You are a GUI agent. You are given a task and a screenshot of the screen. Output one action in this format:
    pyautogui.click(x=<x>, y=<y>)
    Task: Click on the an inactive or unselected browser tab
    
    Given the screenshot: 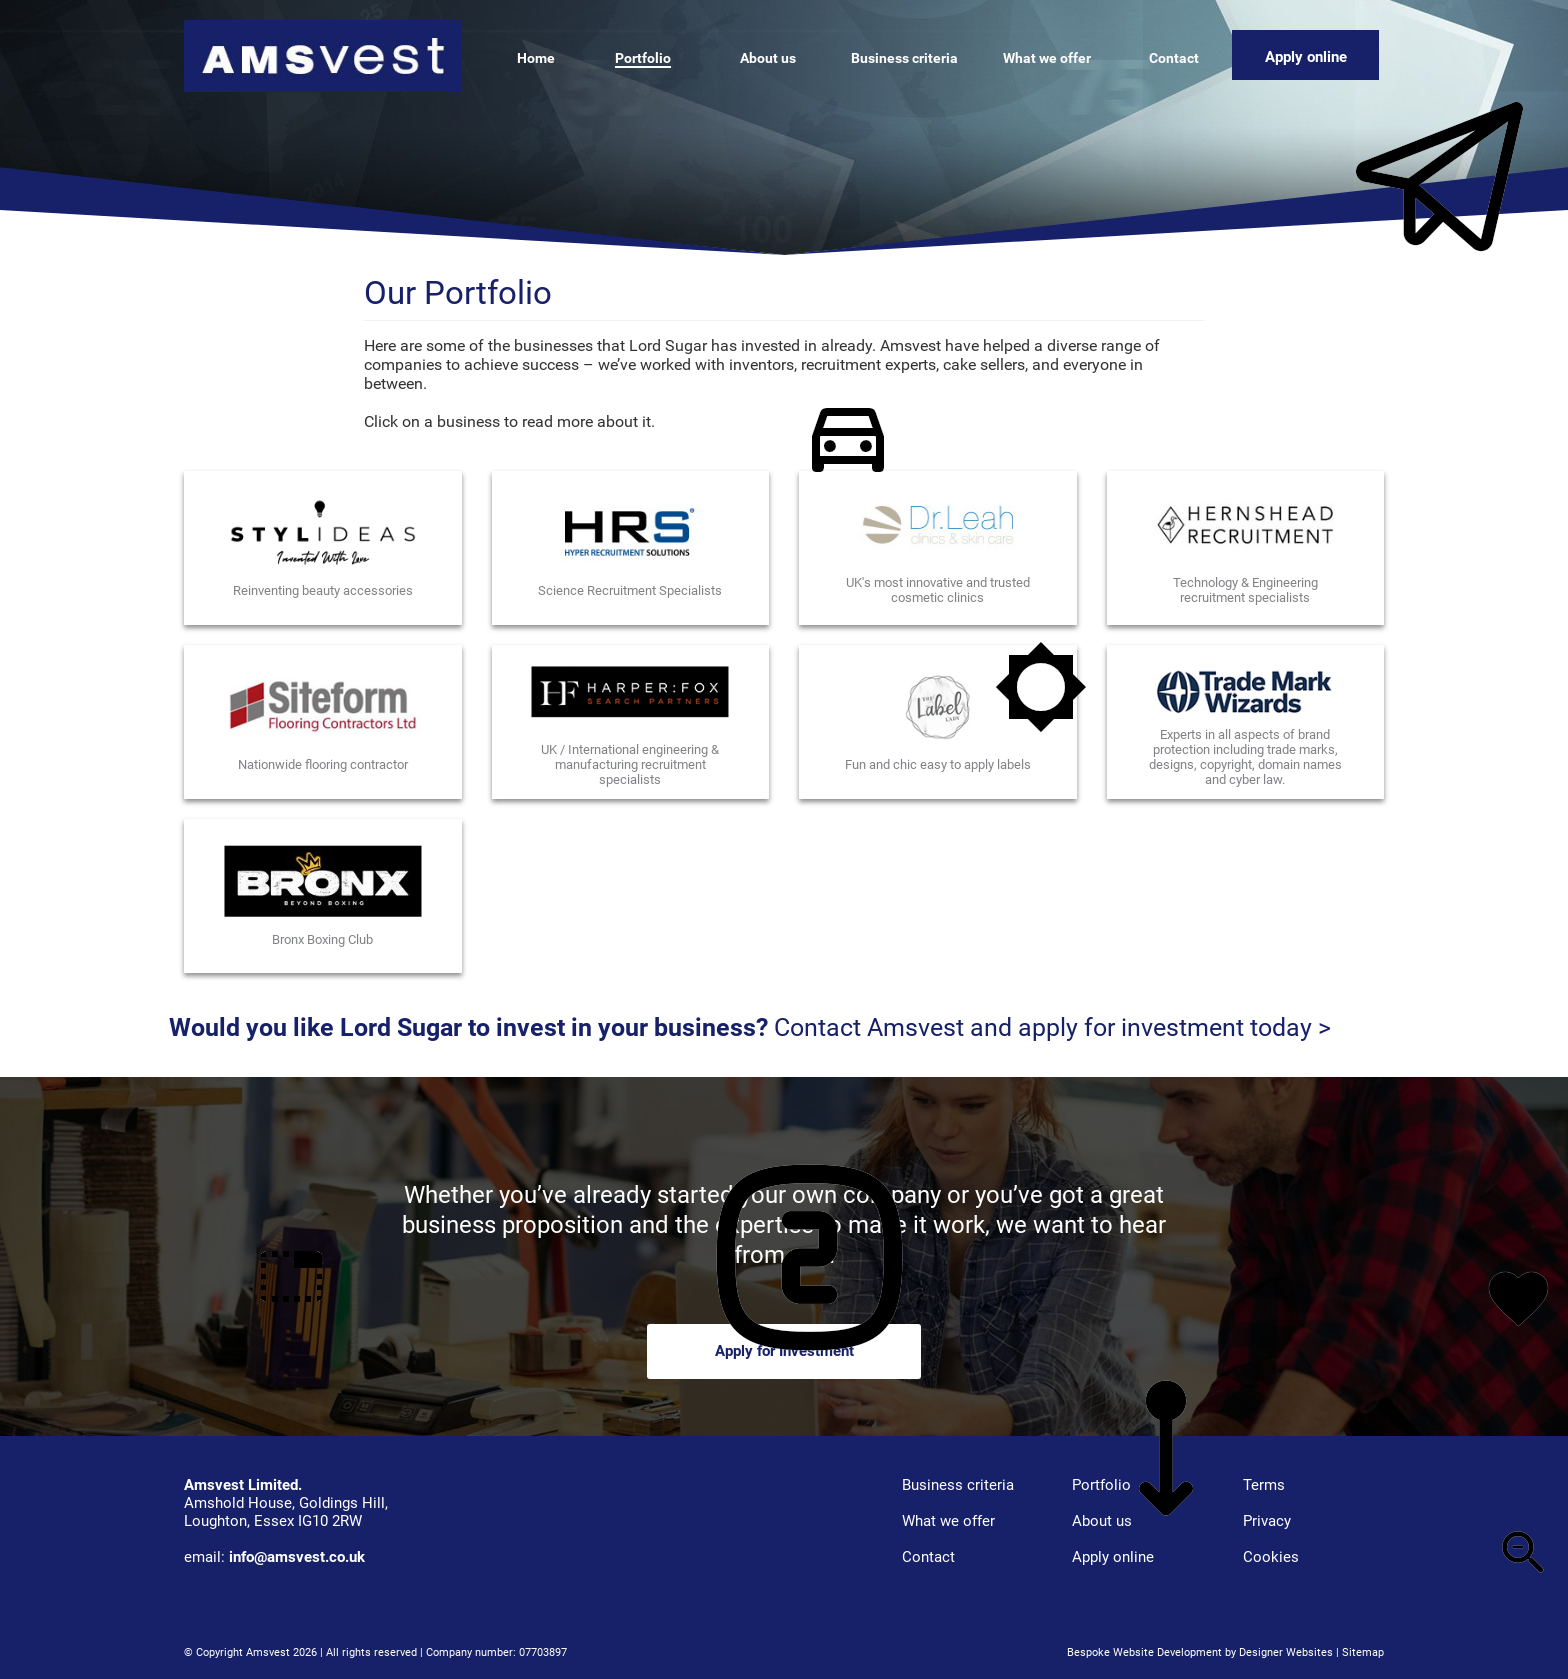 What is the action you would take?
    pyautogui.click(x=291, y=1276)
    